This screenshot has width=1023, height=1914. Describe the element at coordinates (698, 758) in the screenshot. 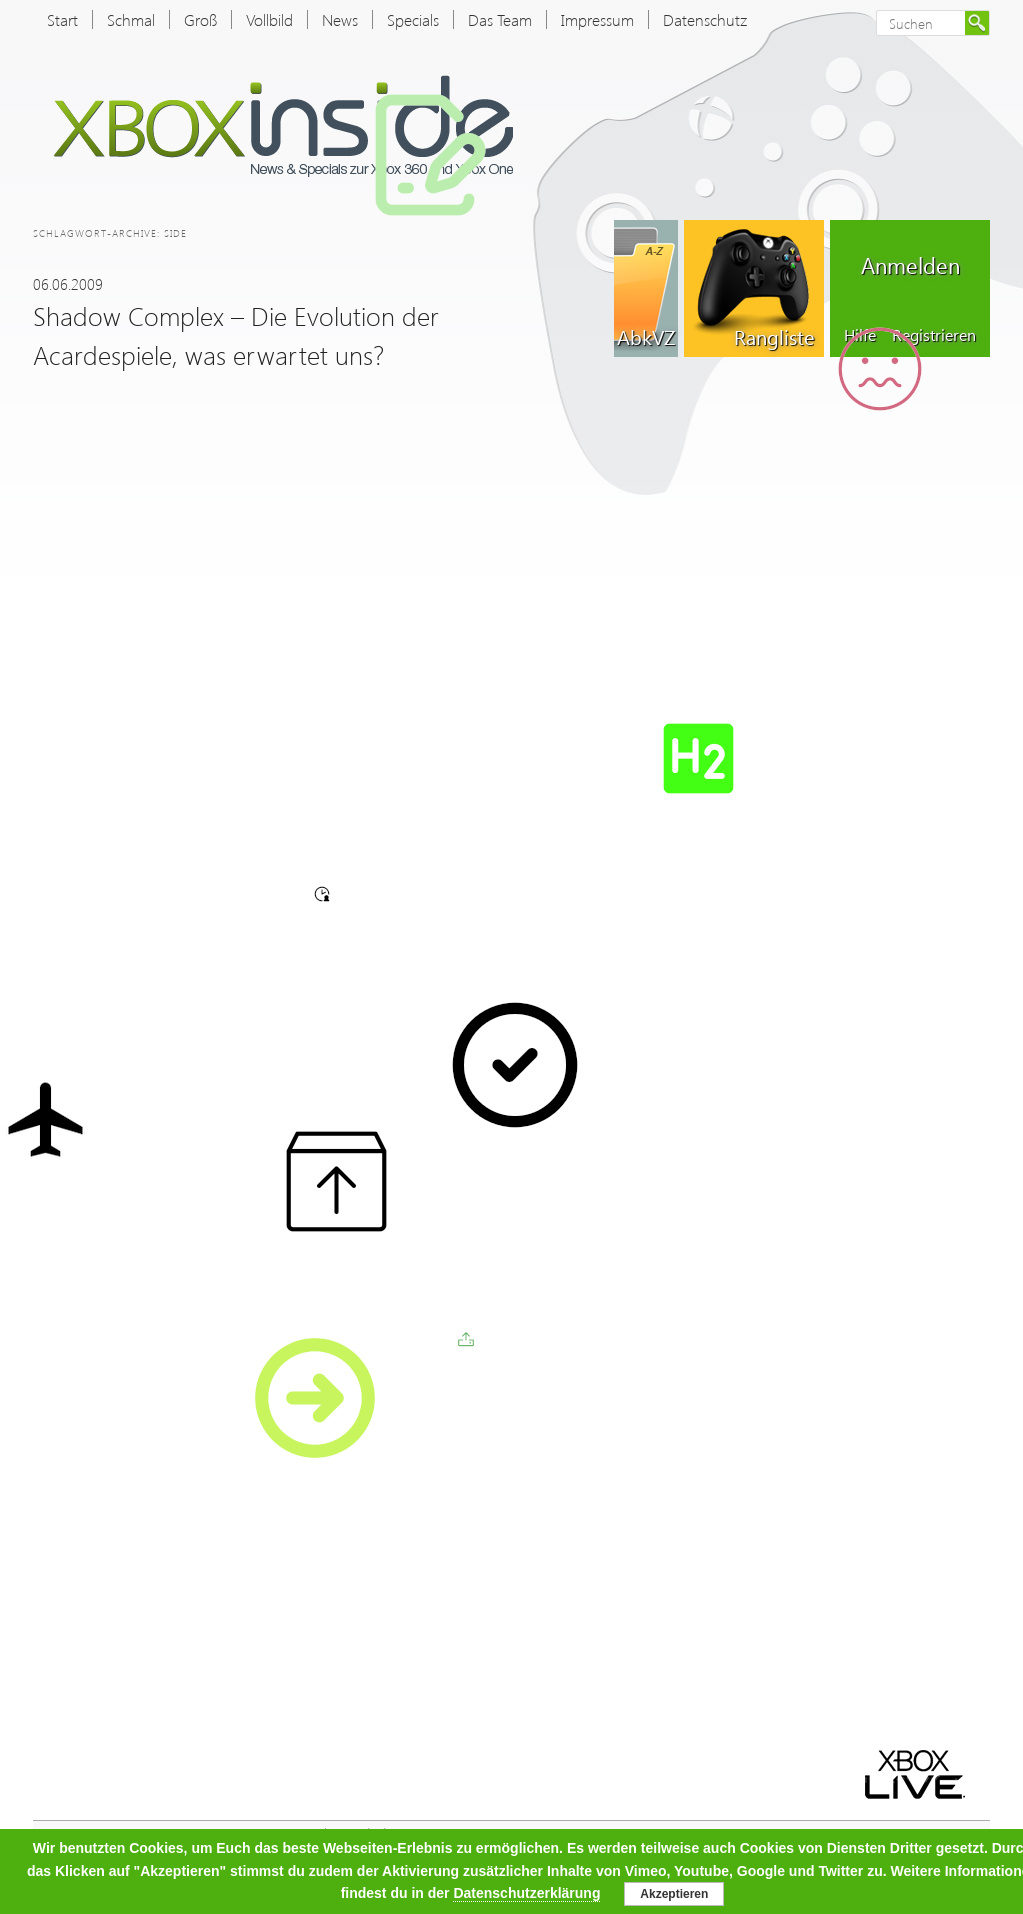

I see `format text as heading level 2` at that location.